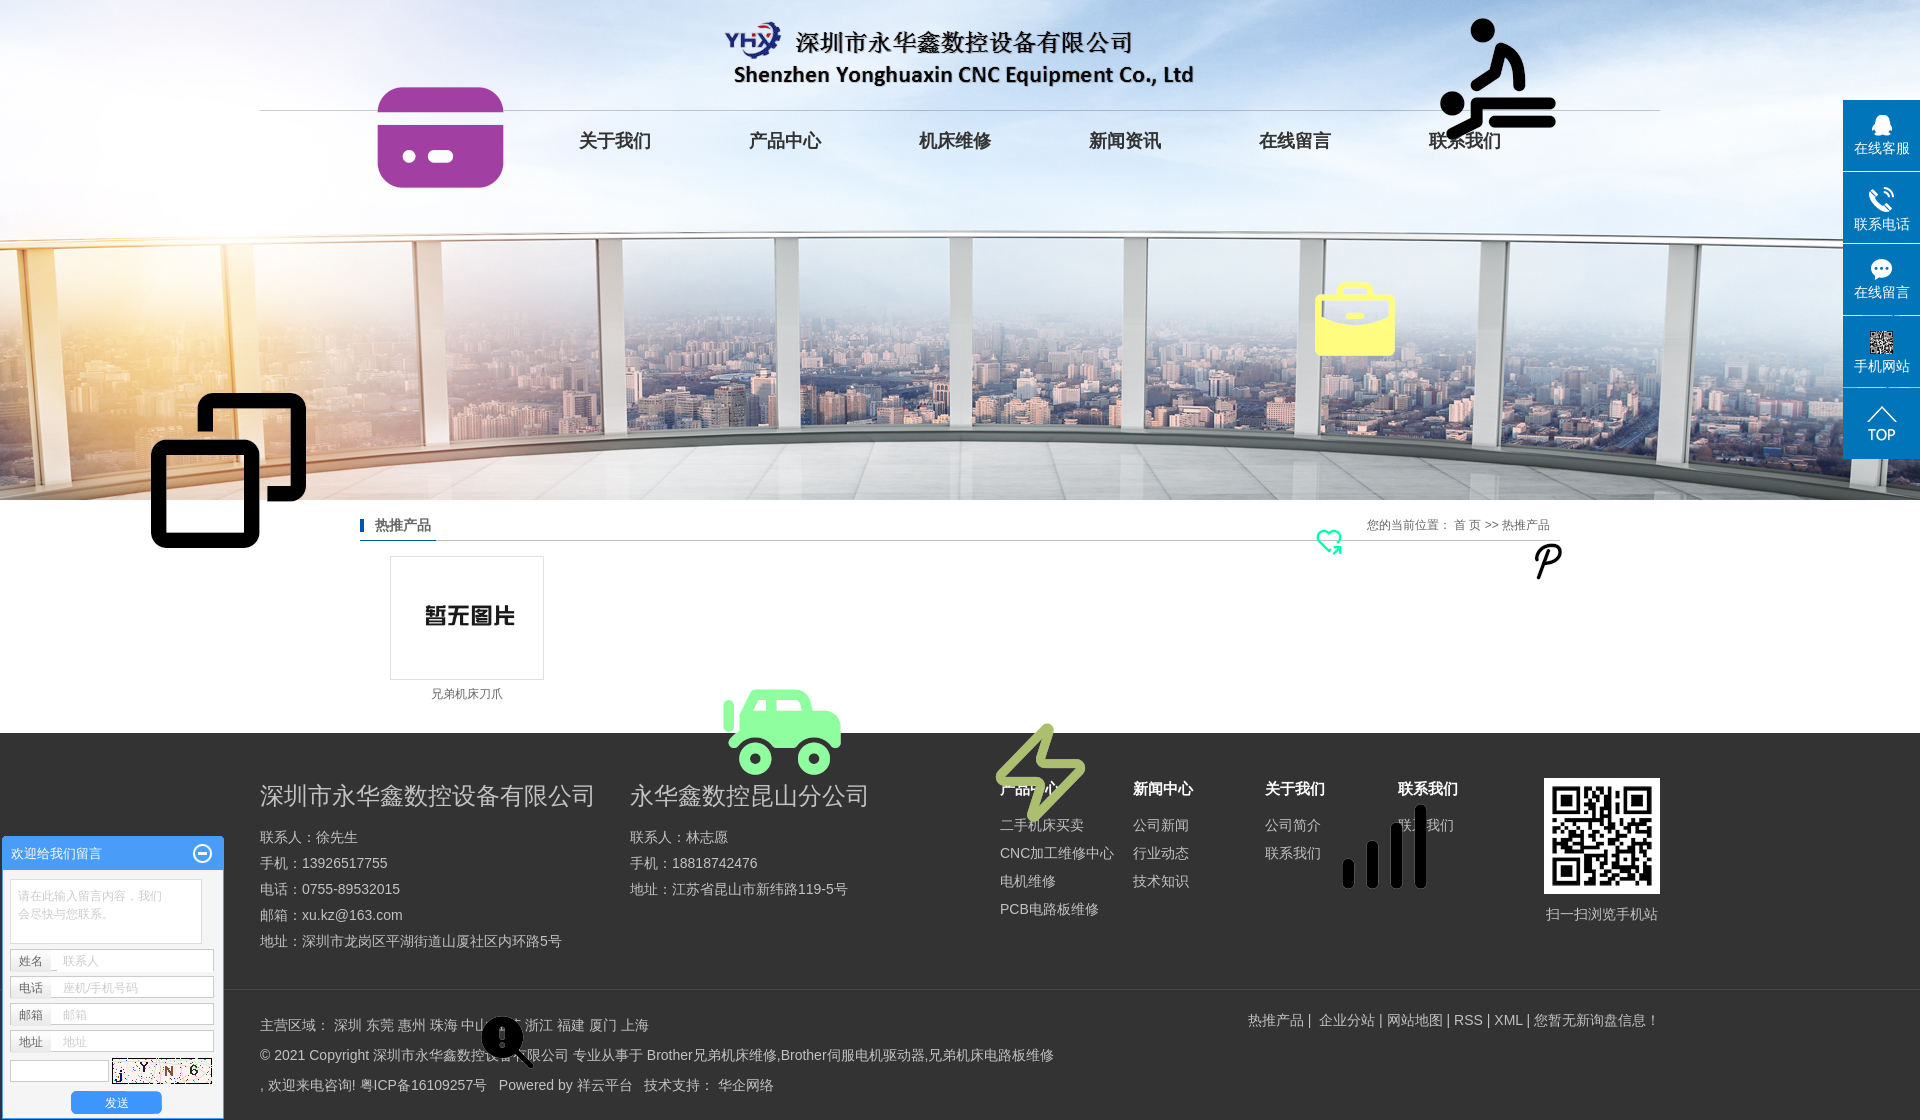  What do you see at coordinates (1040, 772) in the screenshot?
I see `indicates a quick action or instant feature` at bounding box center [1040, 772].